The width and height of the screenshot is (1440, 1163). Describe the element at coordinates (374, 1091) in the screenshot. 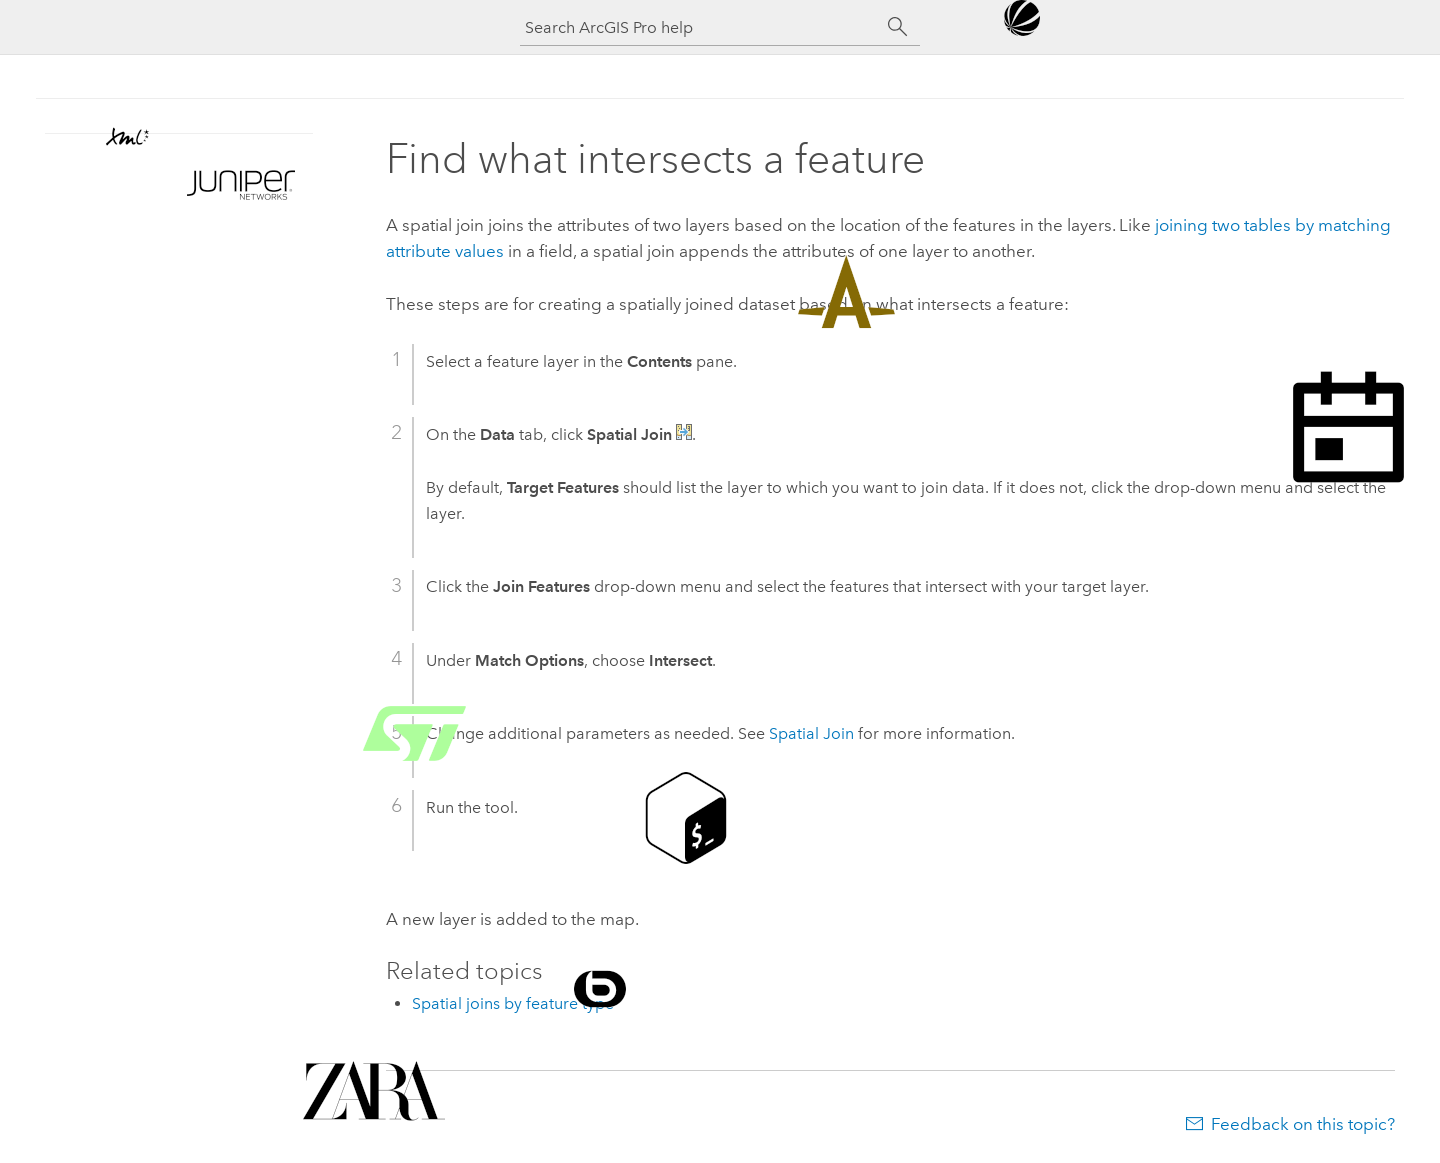

I see `visit the Zara website or app` at that location.